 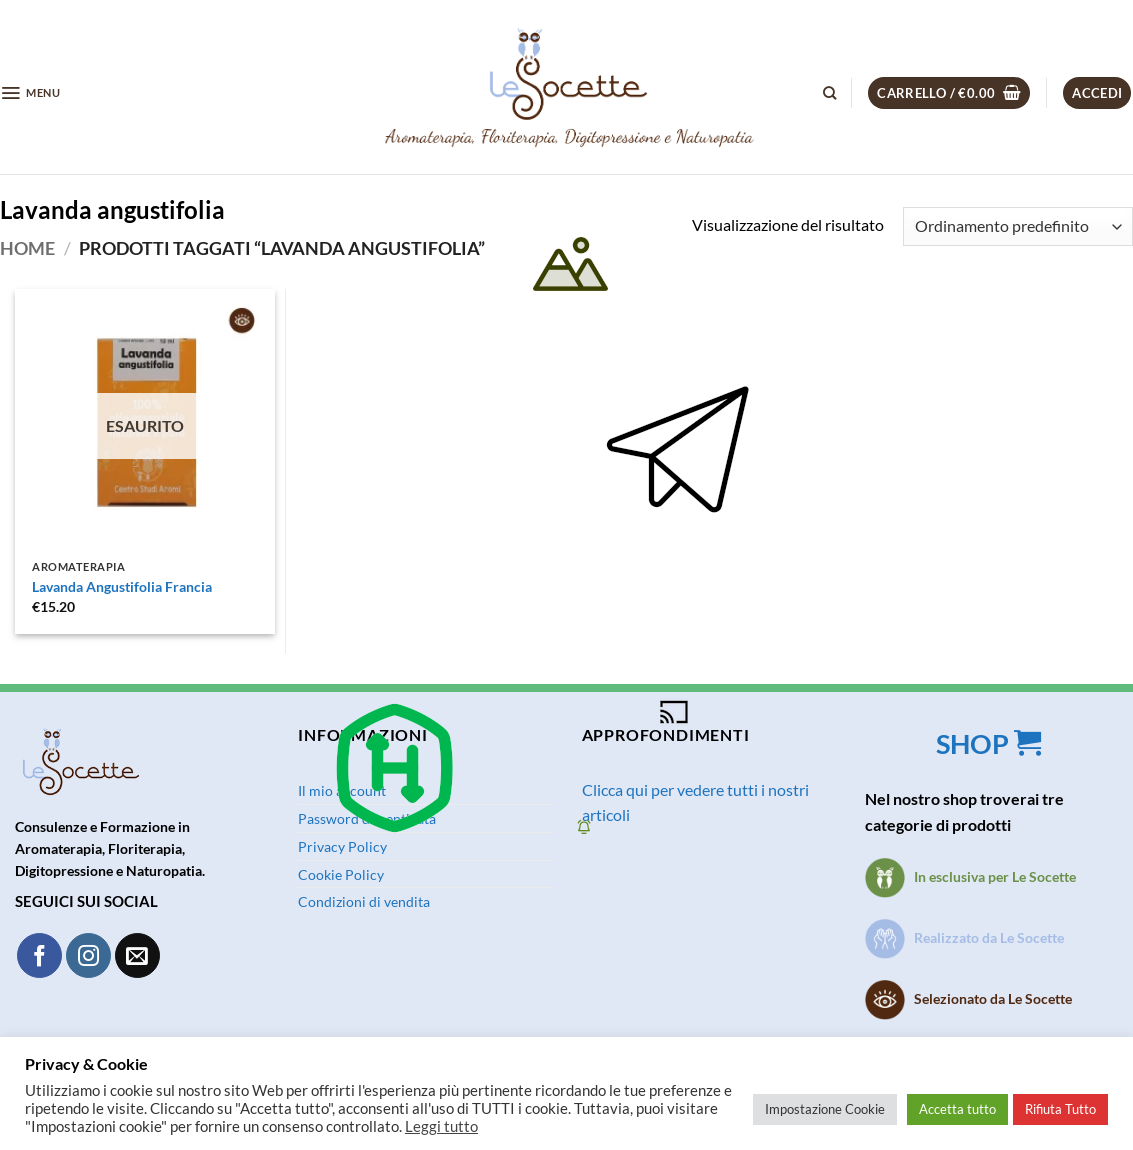 What do you see at coordinates (683, 452) in the screenshot?
I see `open Telegram app` at bounding box center [683, 452].